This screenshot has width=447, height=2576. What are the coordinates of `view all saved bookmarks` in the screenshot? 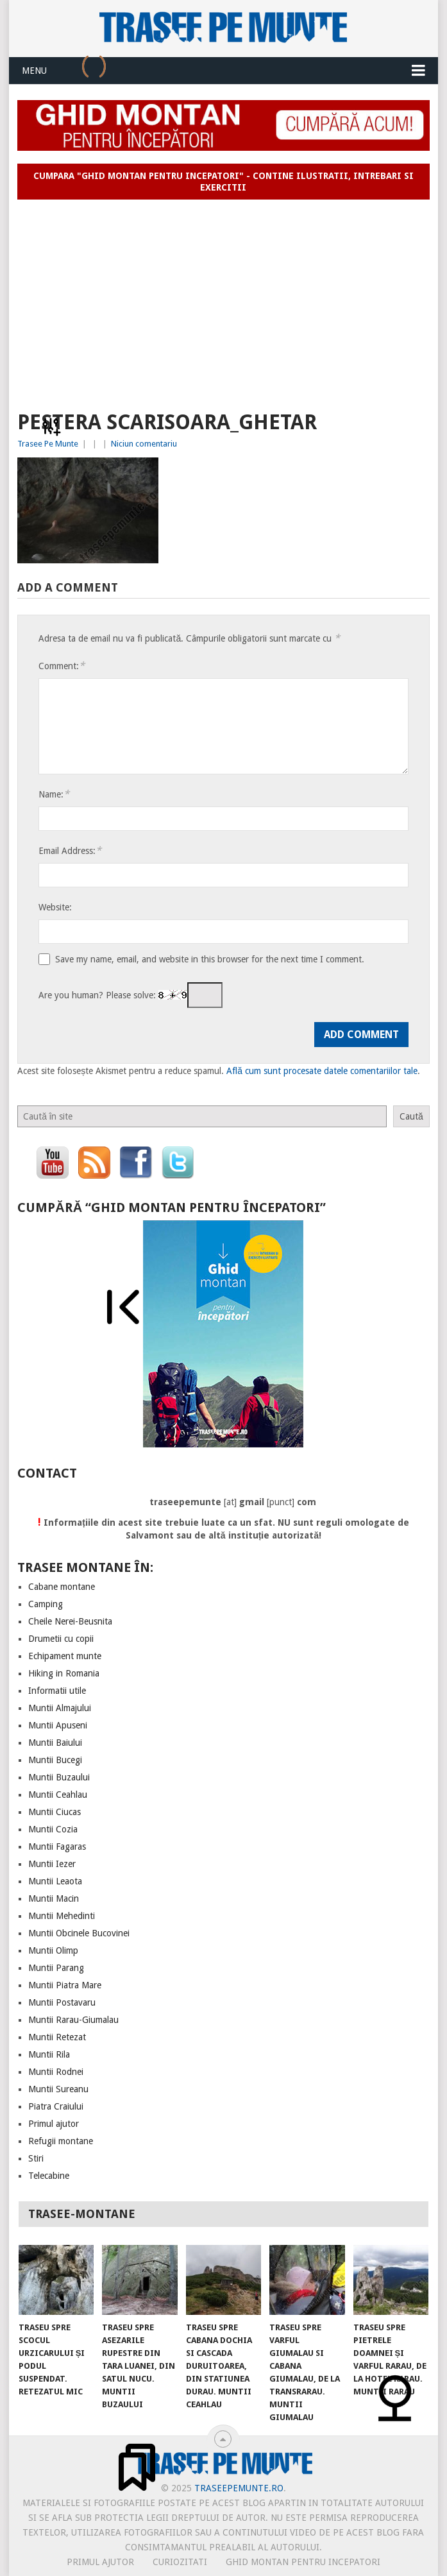 It's located at (137, 2467).